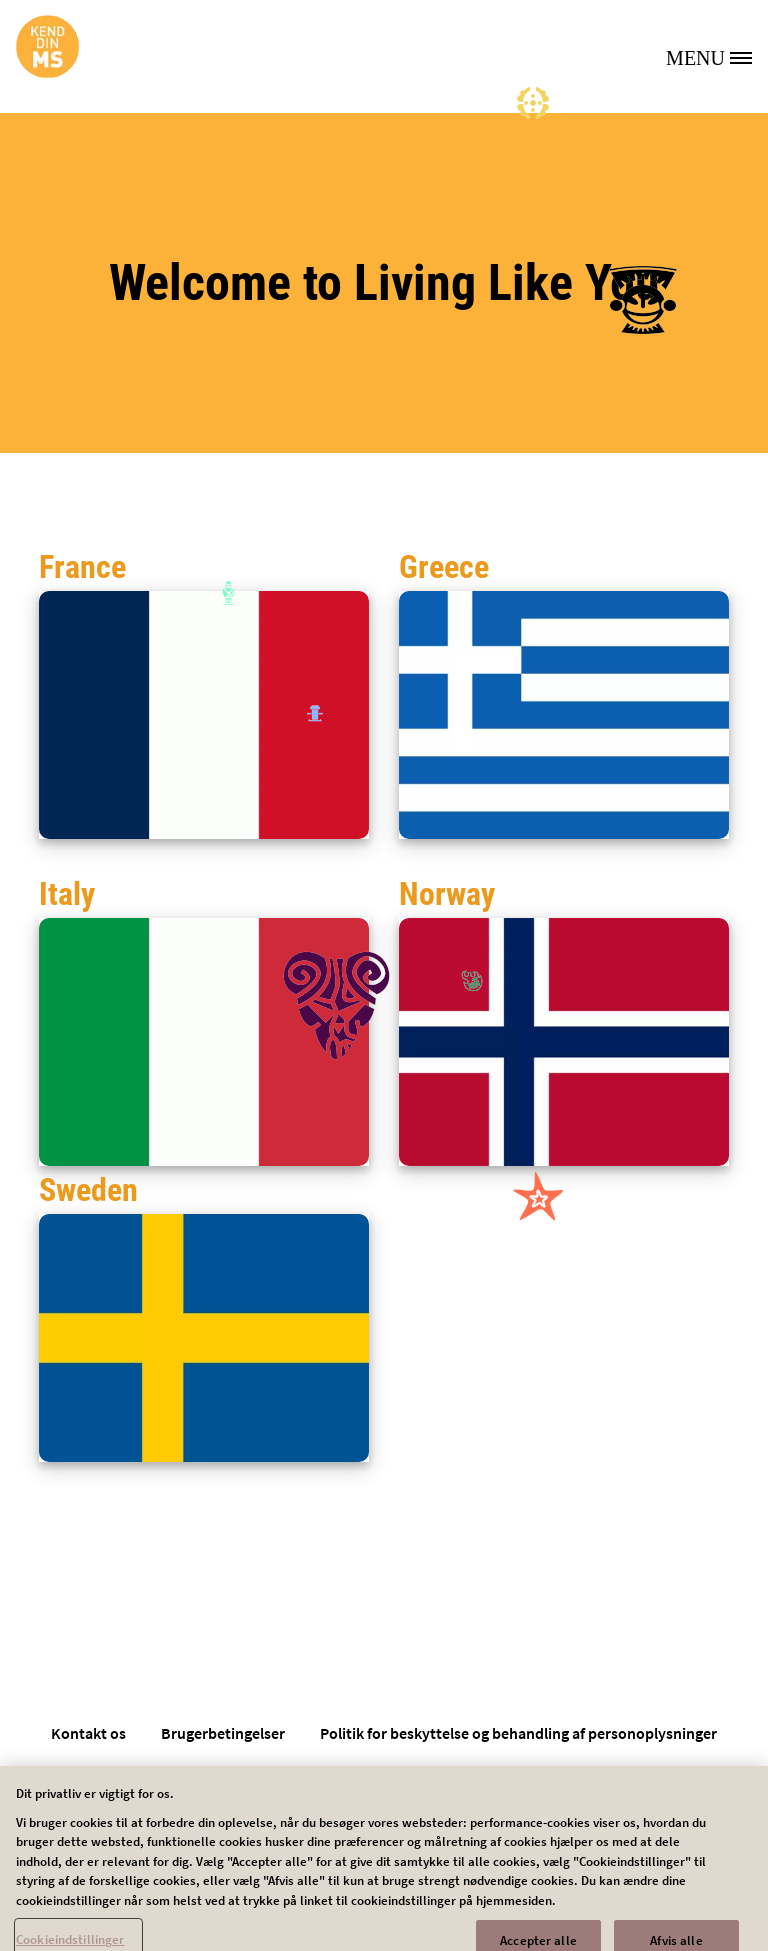  What do you see at coordinates (228, 592) in the screenshot?
I see `access philosophy or humanities content` at bounding box center [228, 592].